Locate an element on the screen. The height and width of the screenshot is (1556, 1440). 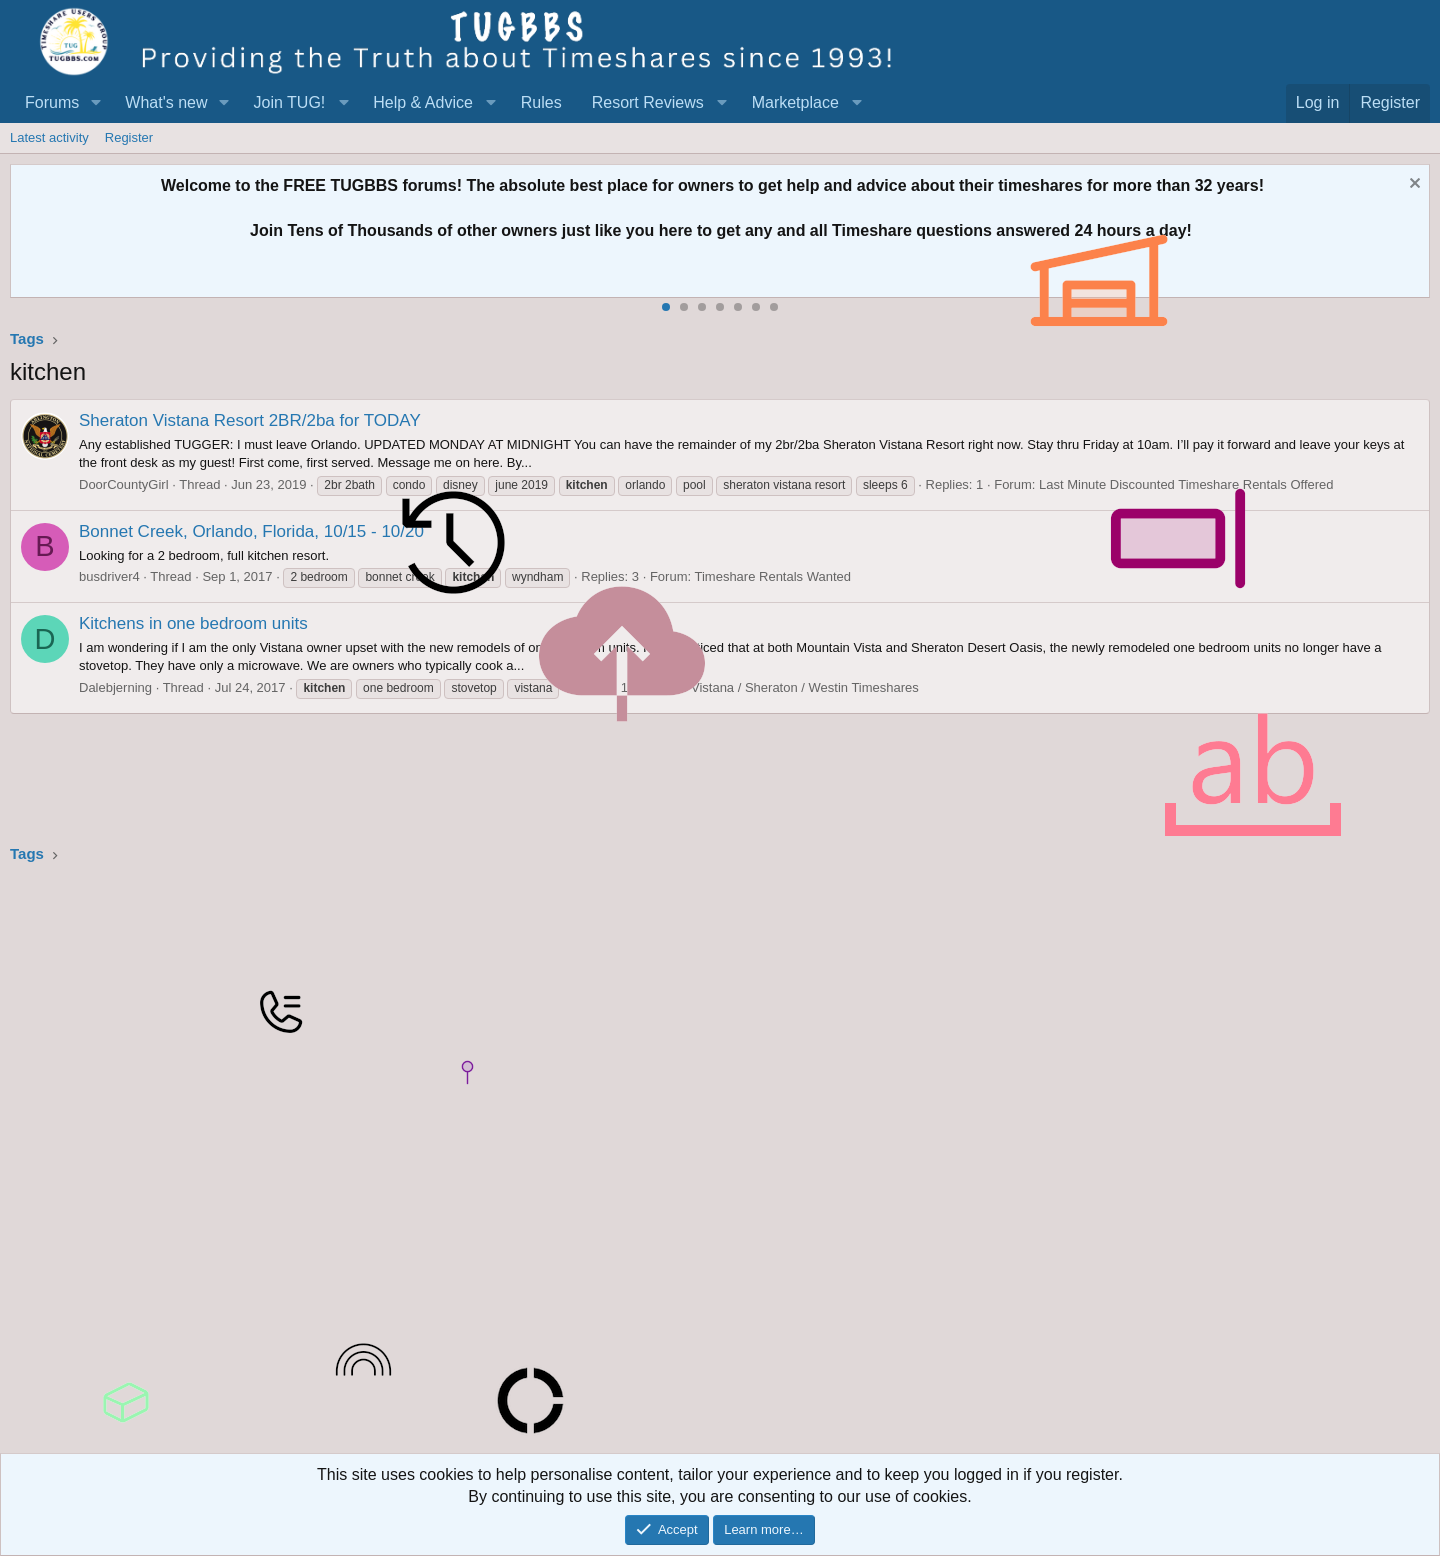
view contact list or phone directory is located at coordinates (282, 1011).